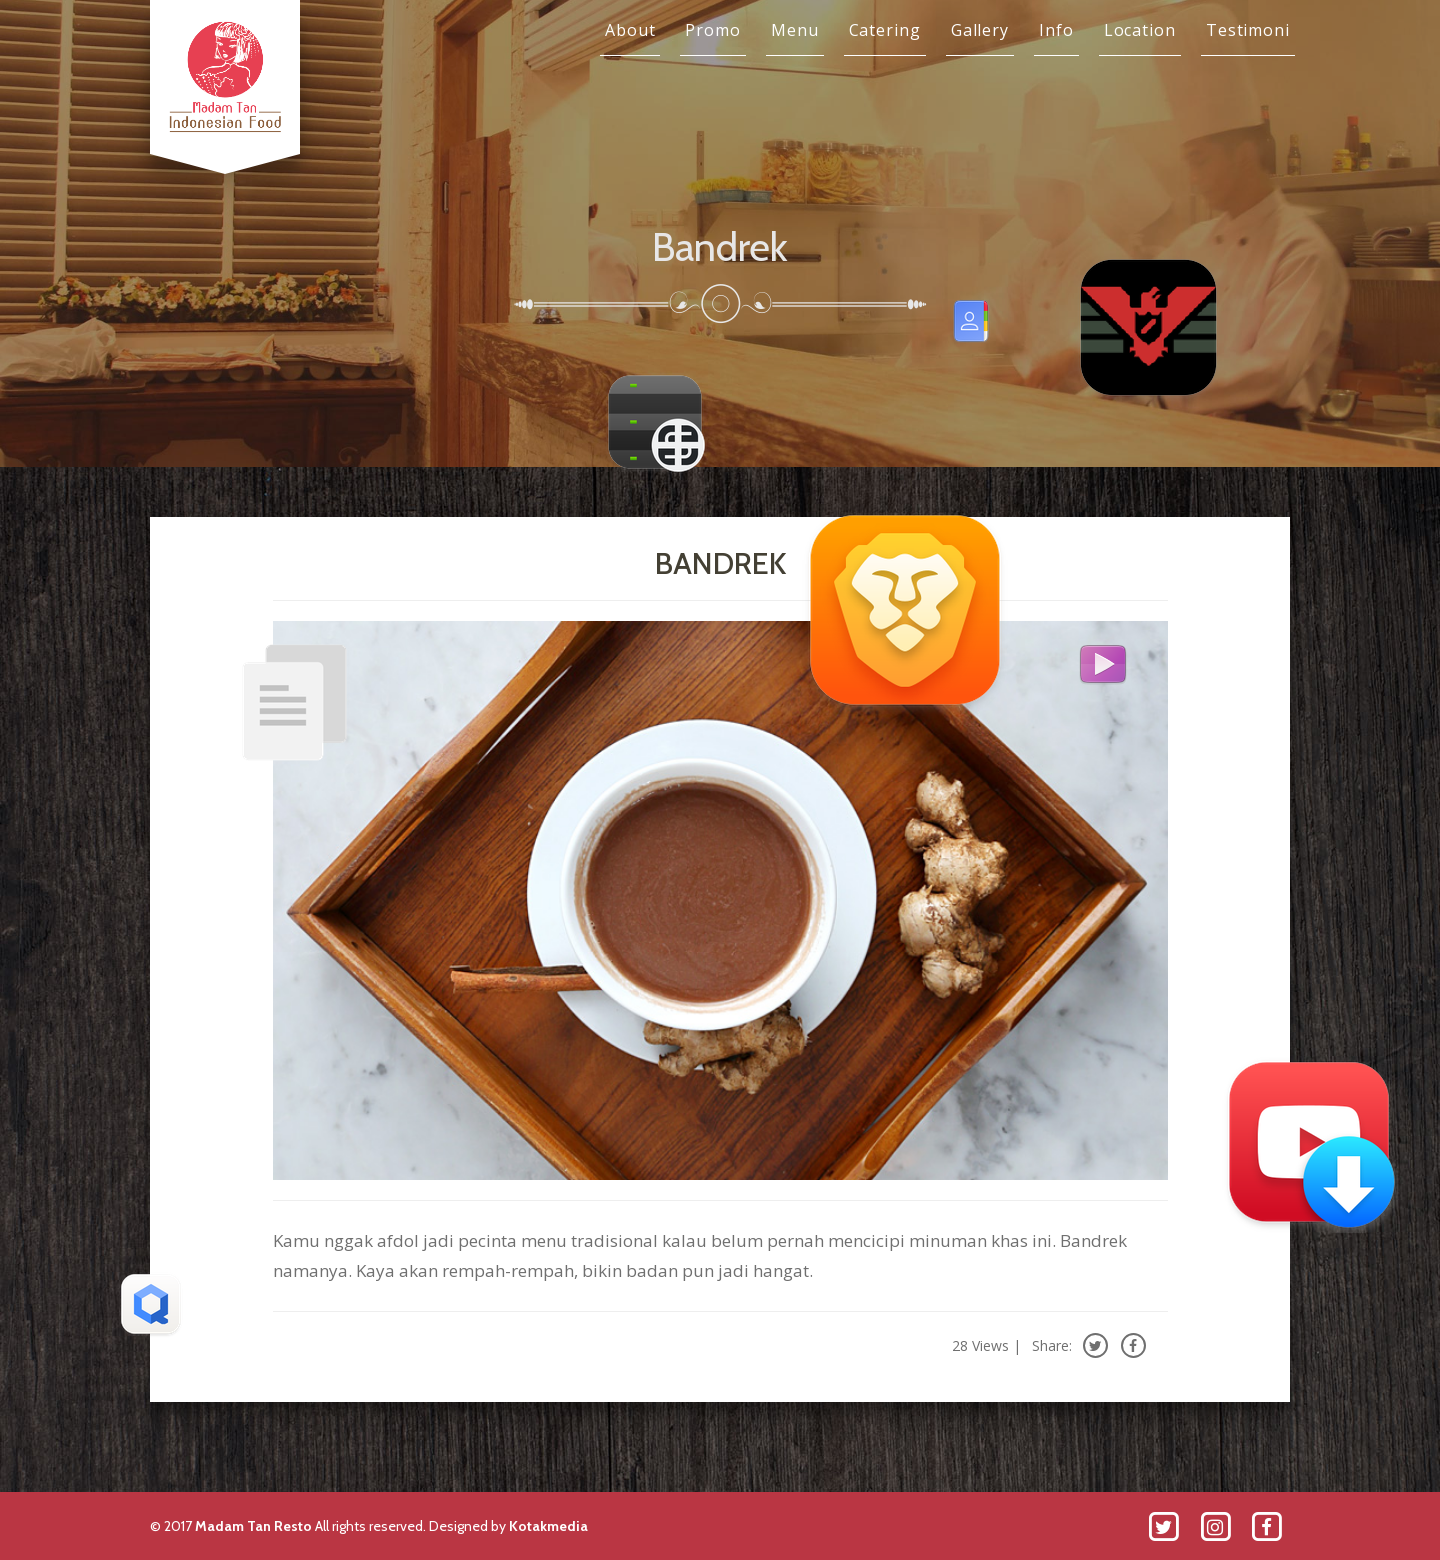 The image size is (1440, 1560). Describe the element at coordinates (655, 422) in the screenshot. I see `configure windows network sharing settings` at that location.